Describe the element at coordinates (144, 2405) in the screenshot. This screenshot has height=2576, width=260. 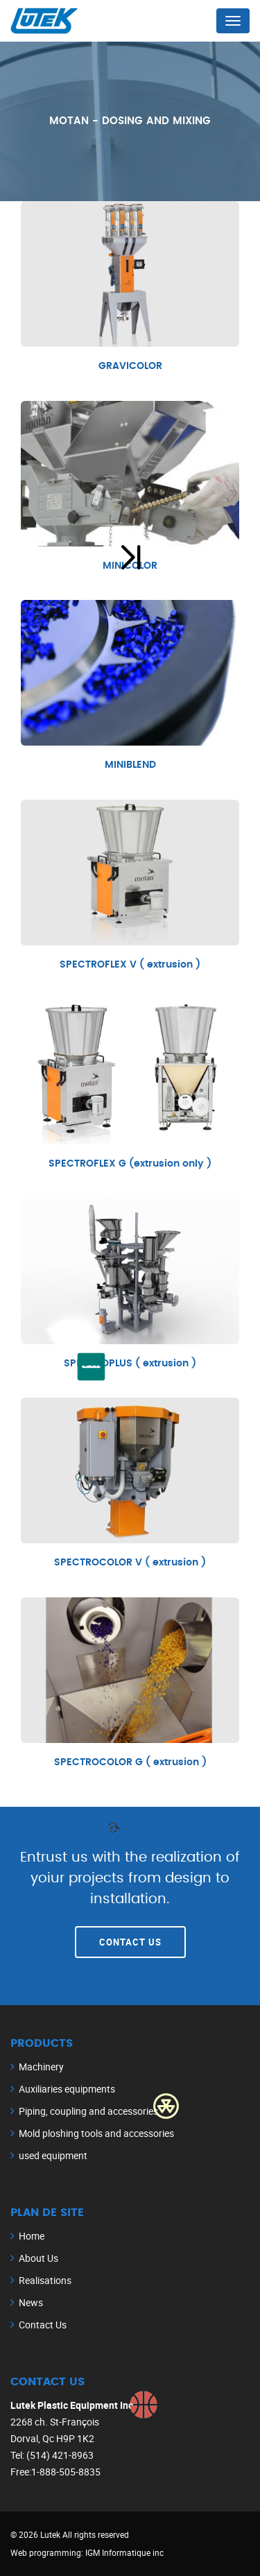
I see `access sports or basketball-related content` at that location.